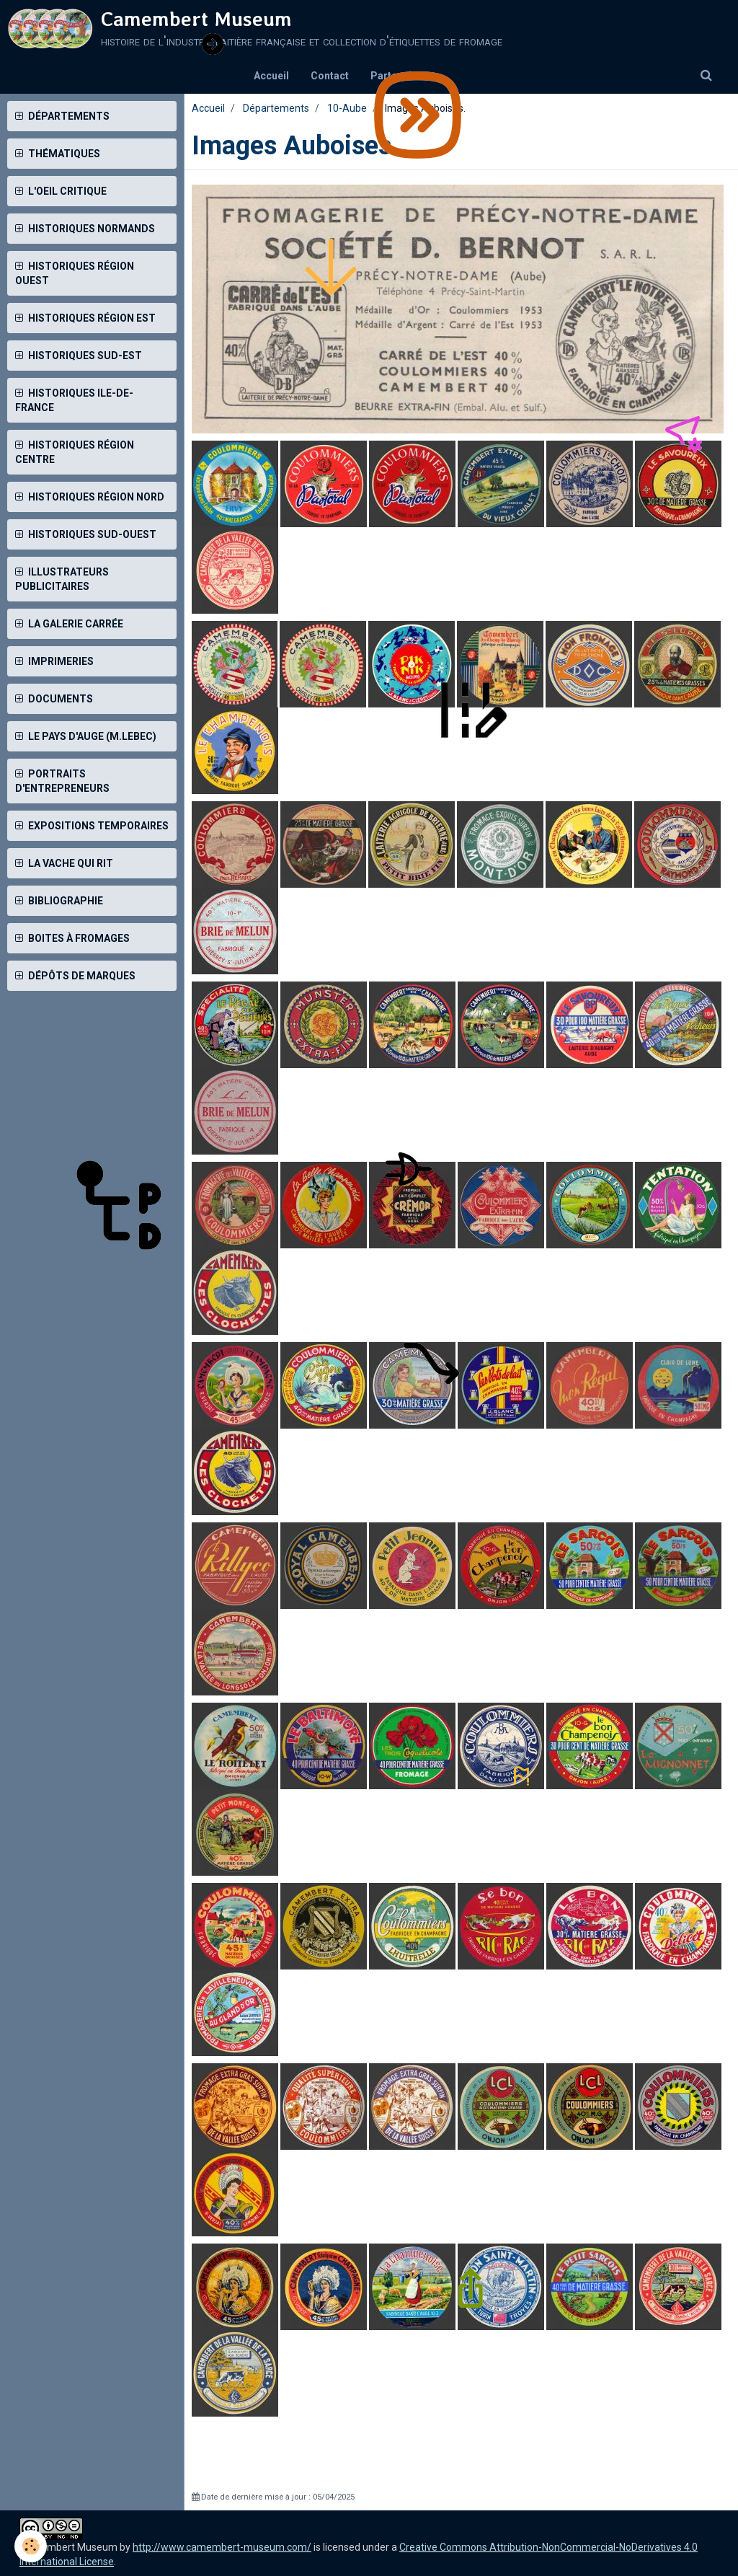 Image resolution: width=738 pixels, height=2576 pixels. What do you see at coordinates (121, 1205) in the screenshot?
I see `select automatic transmission mode` at bounding box center [121, 1205].